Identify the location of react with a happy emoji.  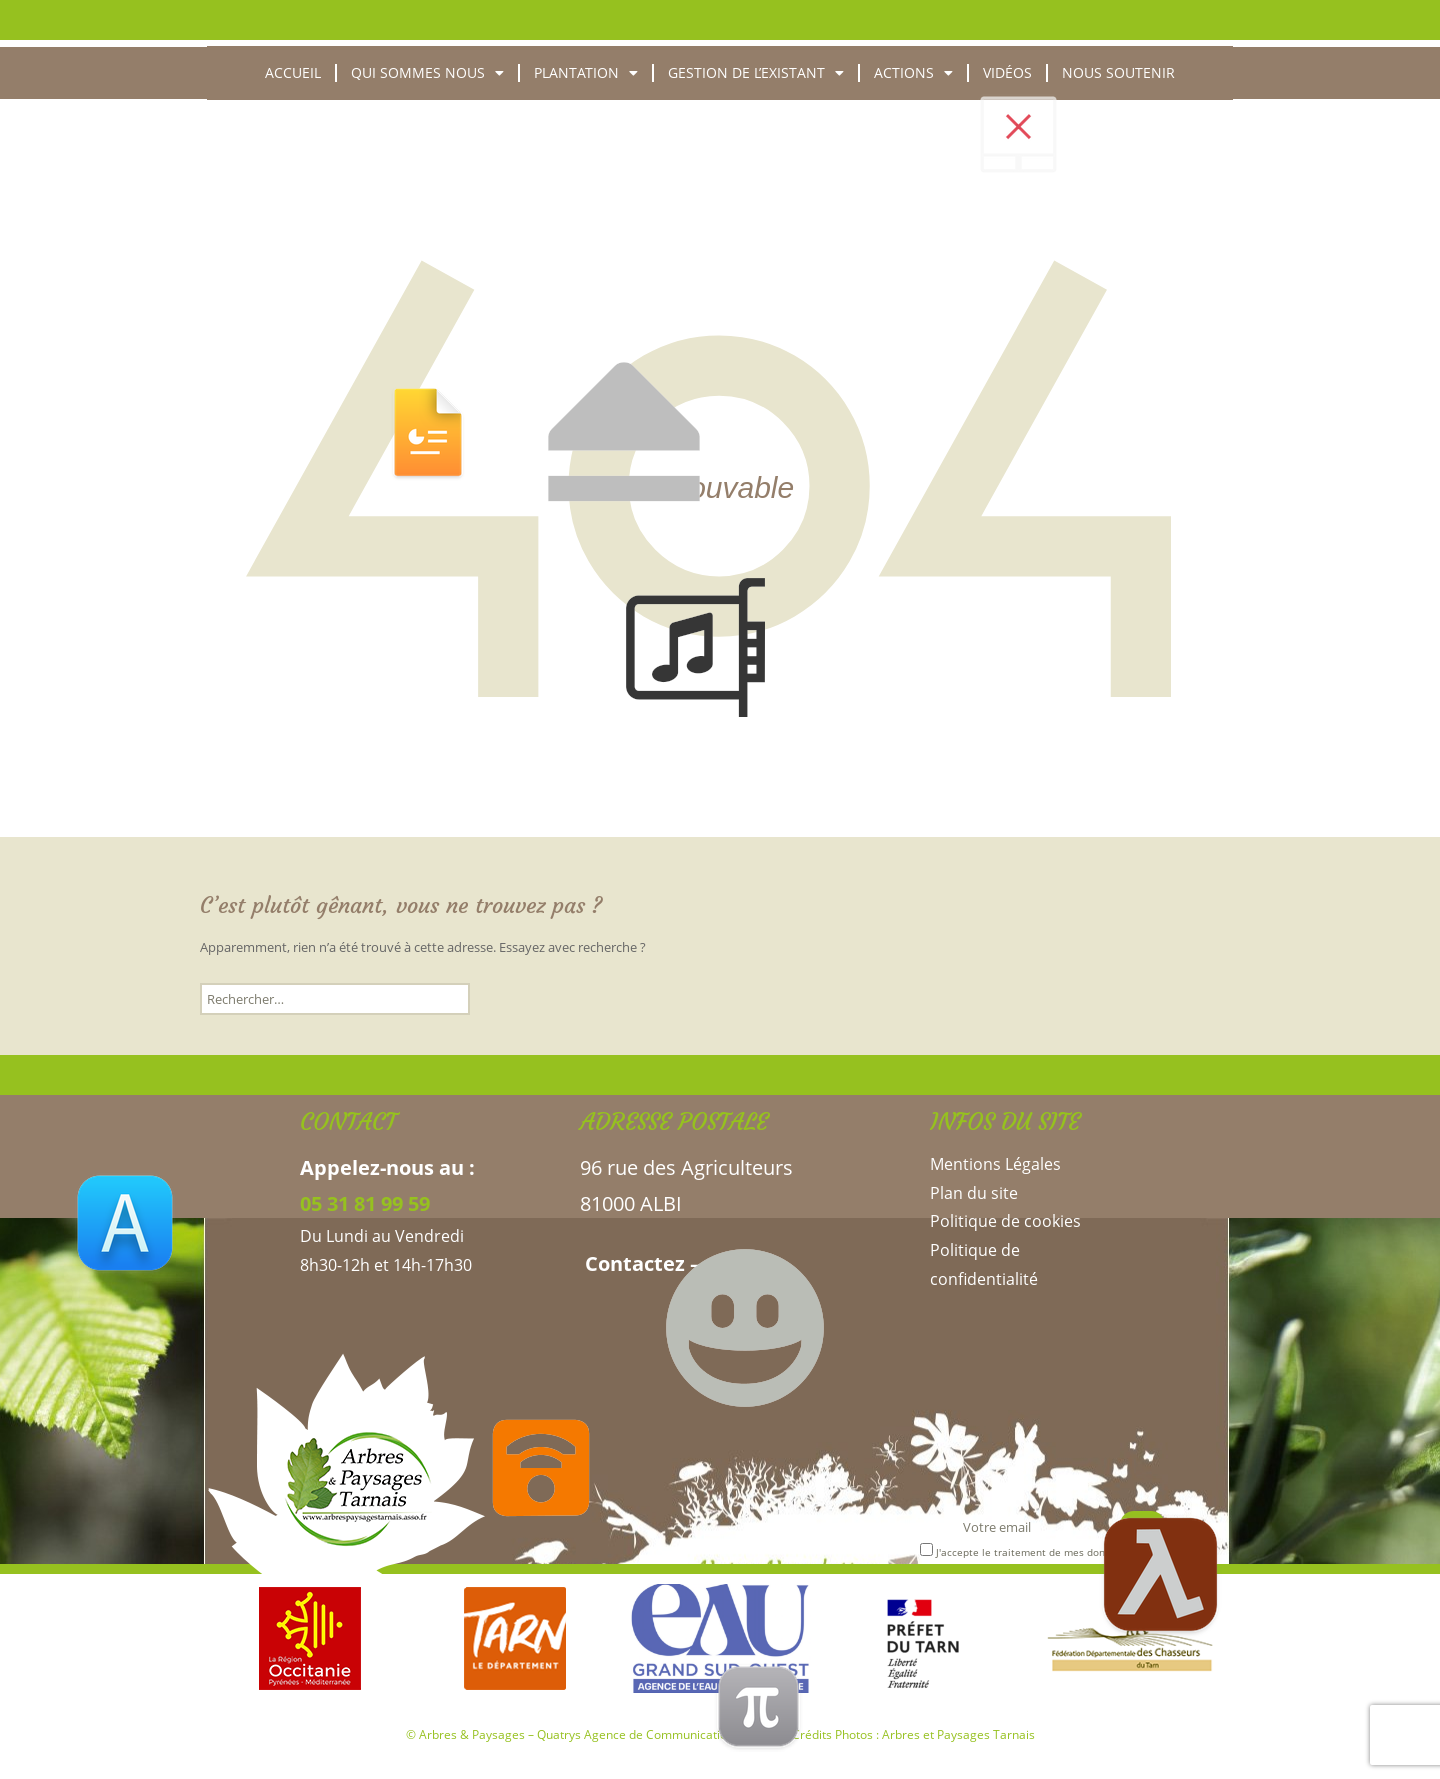
(745, 1328).